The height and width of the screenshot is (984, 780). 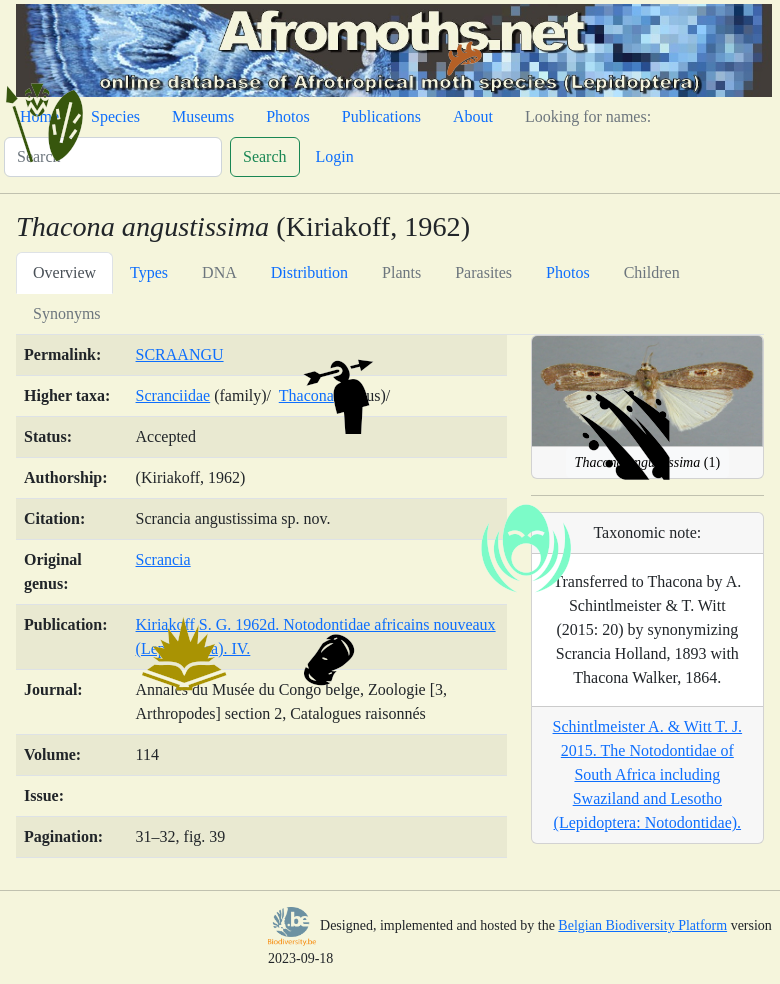 I want to click on indicates a critical hit or headshot in gameplay, so click(x=341, y=397).